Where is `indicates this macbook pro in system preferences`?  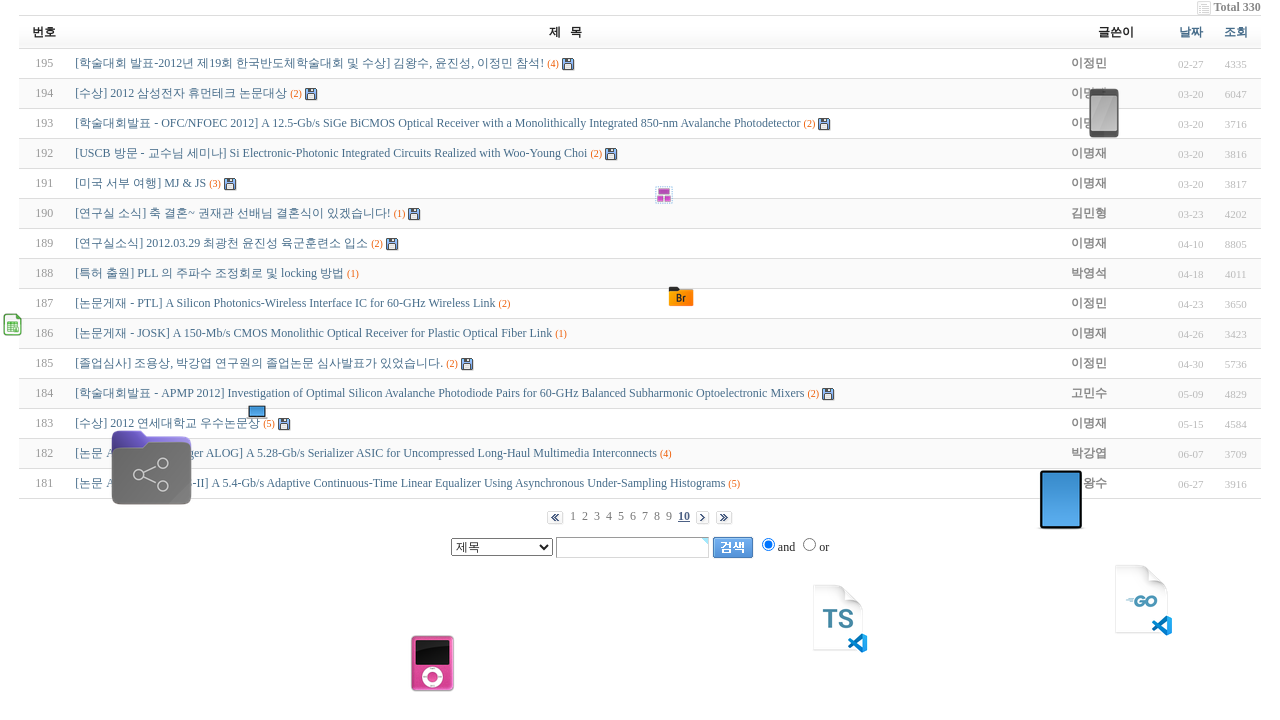 indicates this macbook pro in system preferences is located at coordinates (257, 411).